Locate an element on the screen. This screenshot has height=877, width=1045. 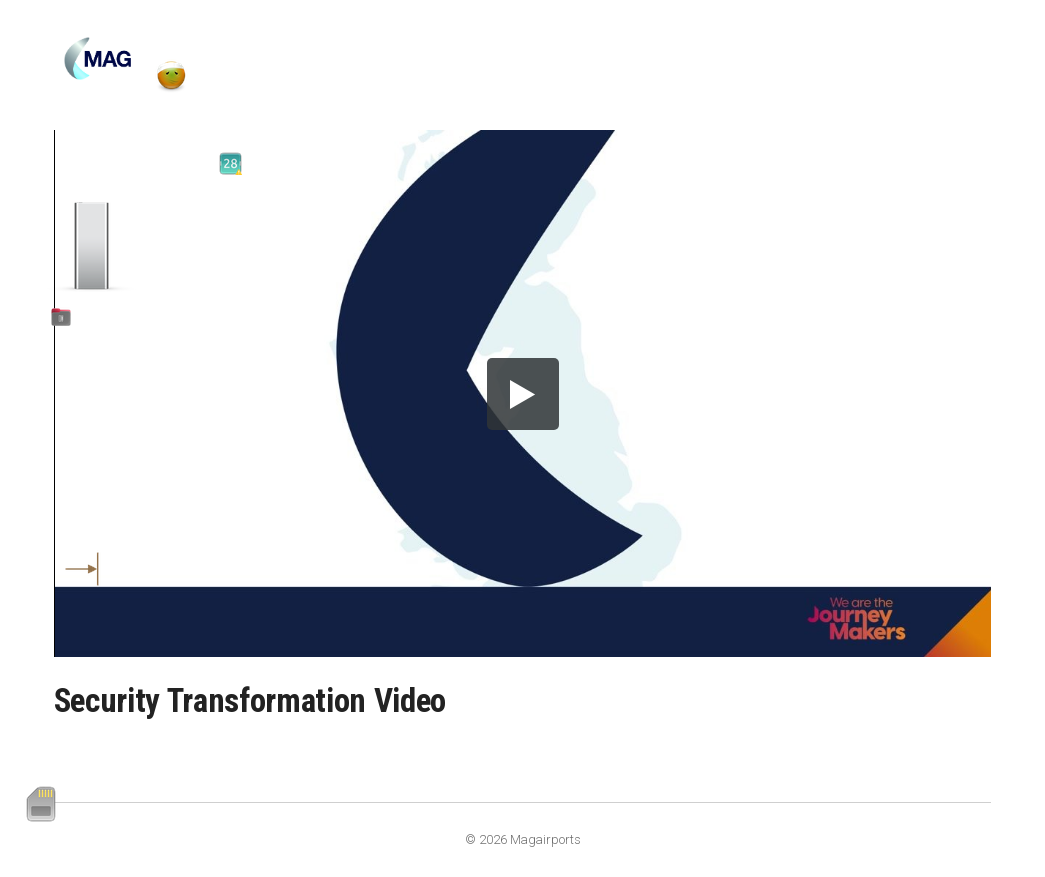
iPod nano device connected is located at coordinates (91, 247).